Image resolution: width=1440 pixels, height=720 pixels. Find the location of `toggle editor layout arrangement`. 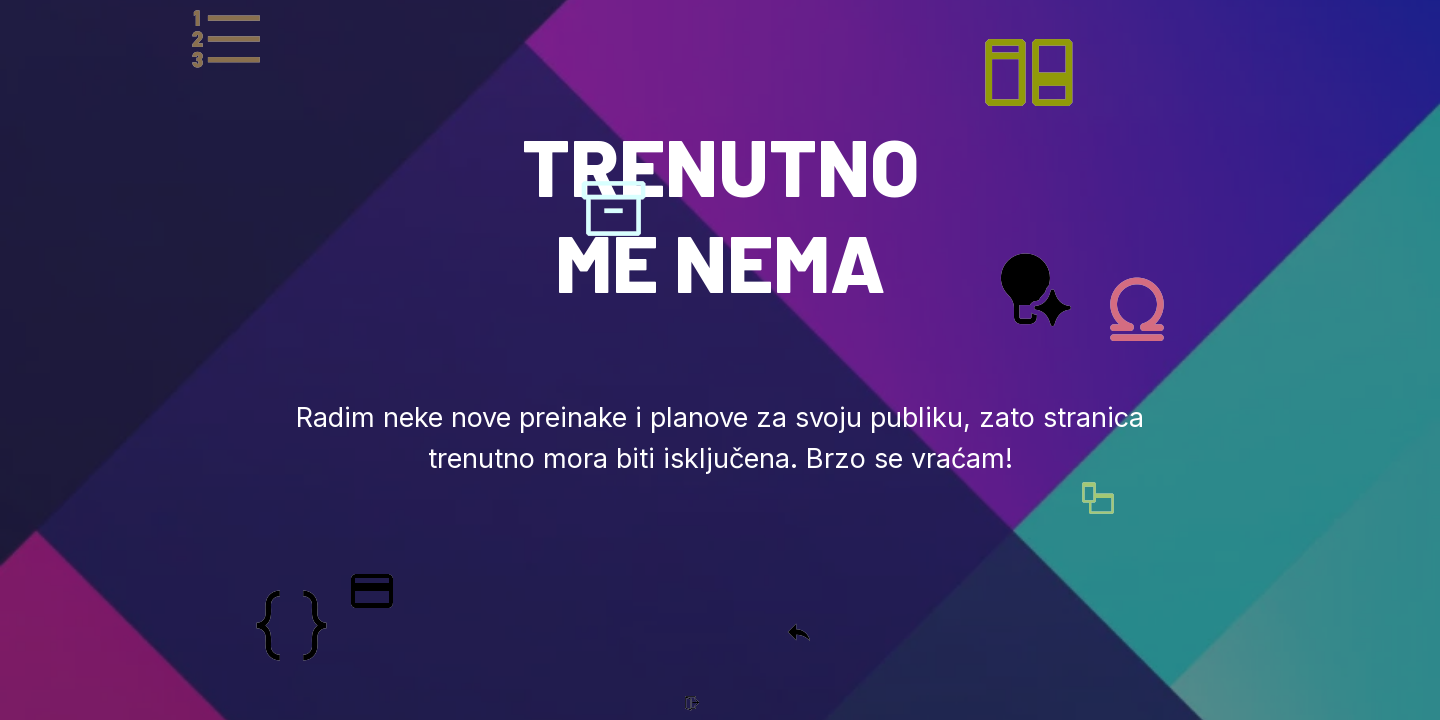

toggle editor layout arrangement is located at coordinates (1098, 498).